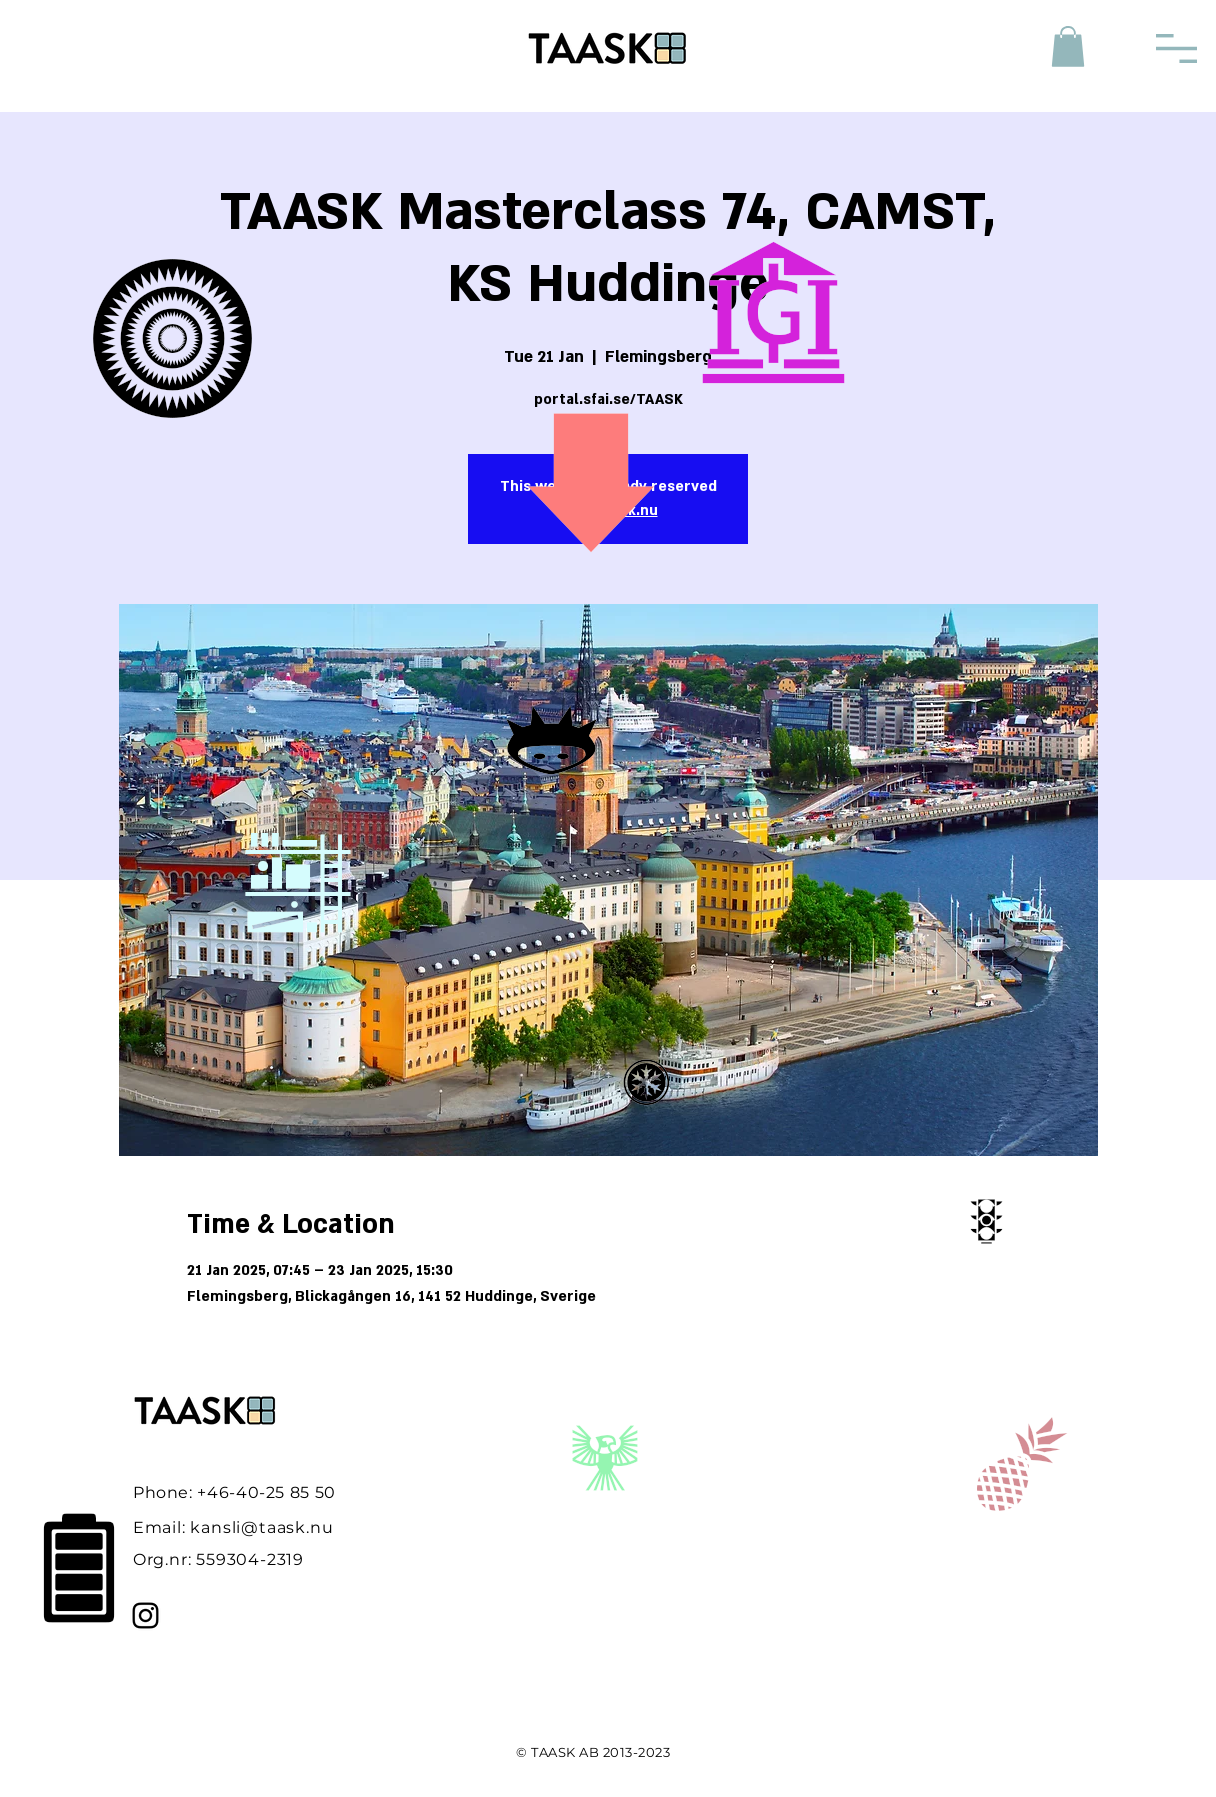 This screenshot has width=1216, height=1797. Describe the element at coordinates (646, 1082) in the screenshot. I see `activate ice or frost ability` at that location.